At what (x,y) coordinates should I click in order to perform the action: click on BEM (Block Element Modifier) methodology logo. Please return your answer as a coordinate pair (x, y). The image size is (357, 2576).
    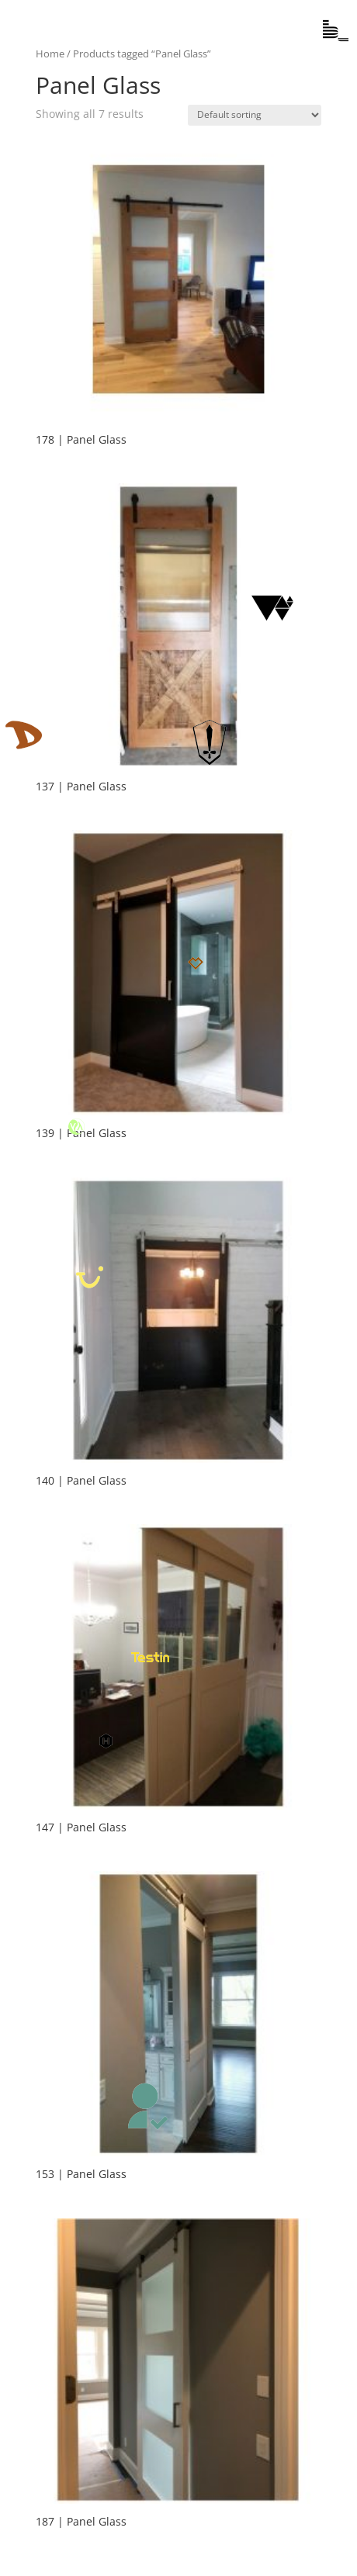
    Looking at the image, I should click on (335, 30).